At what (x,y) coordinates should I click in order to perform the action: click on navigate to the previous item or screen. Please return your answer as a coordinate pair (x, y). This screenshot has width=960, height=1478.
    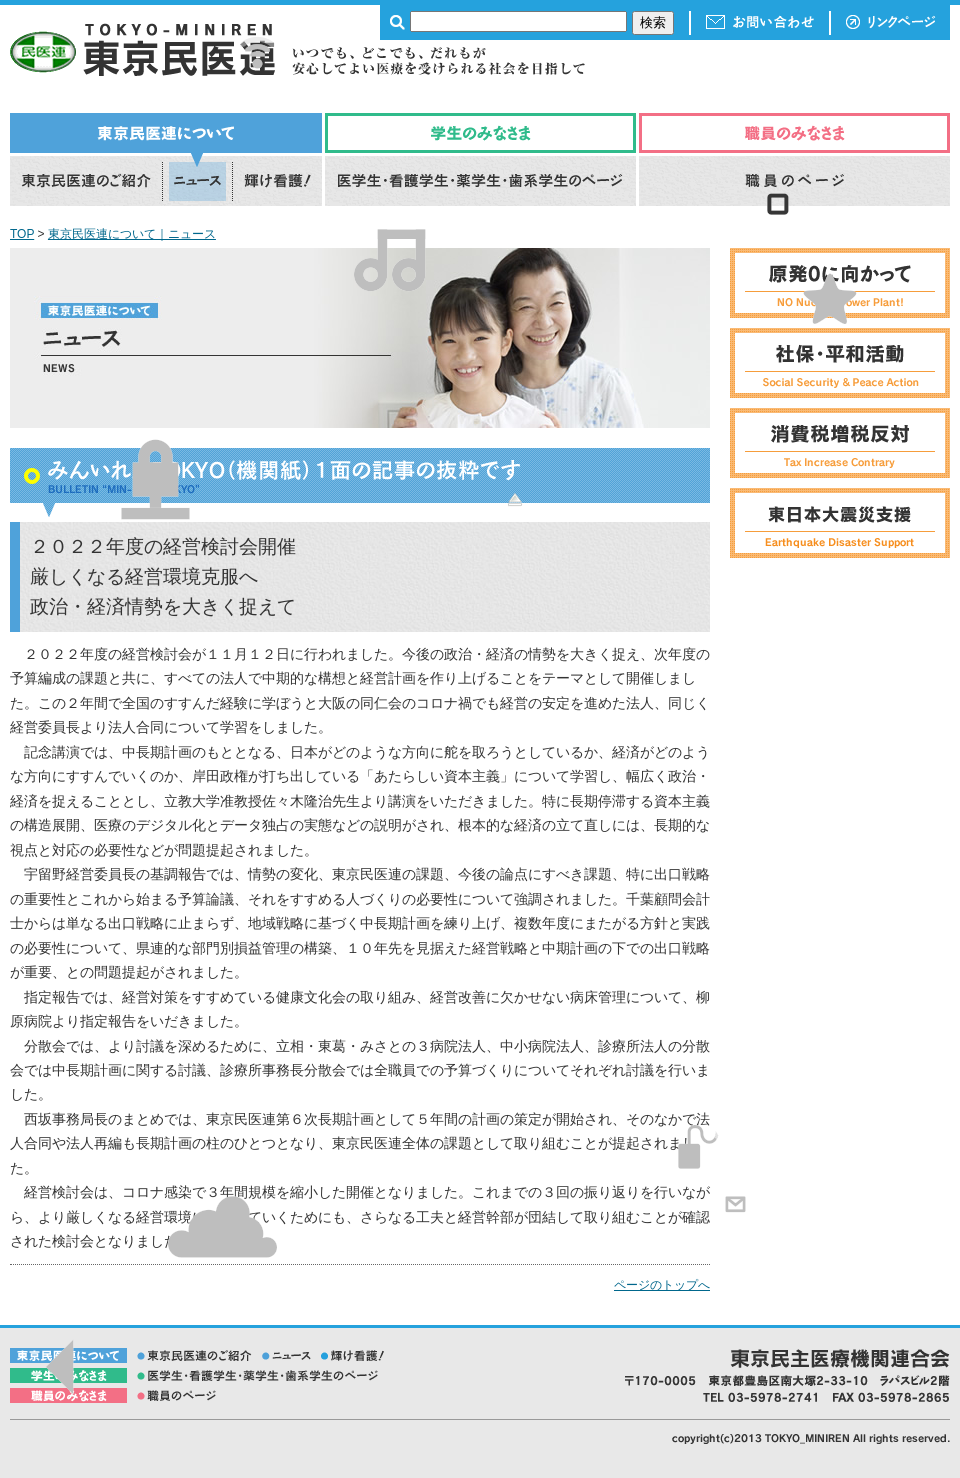
    Looking at the image, I should click on (62, 1367).